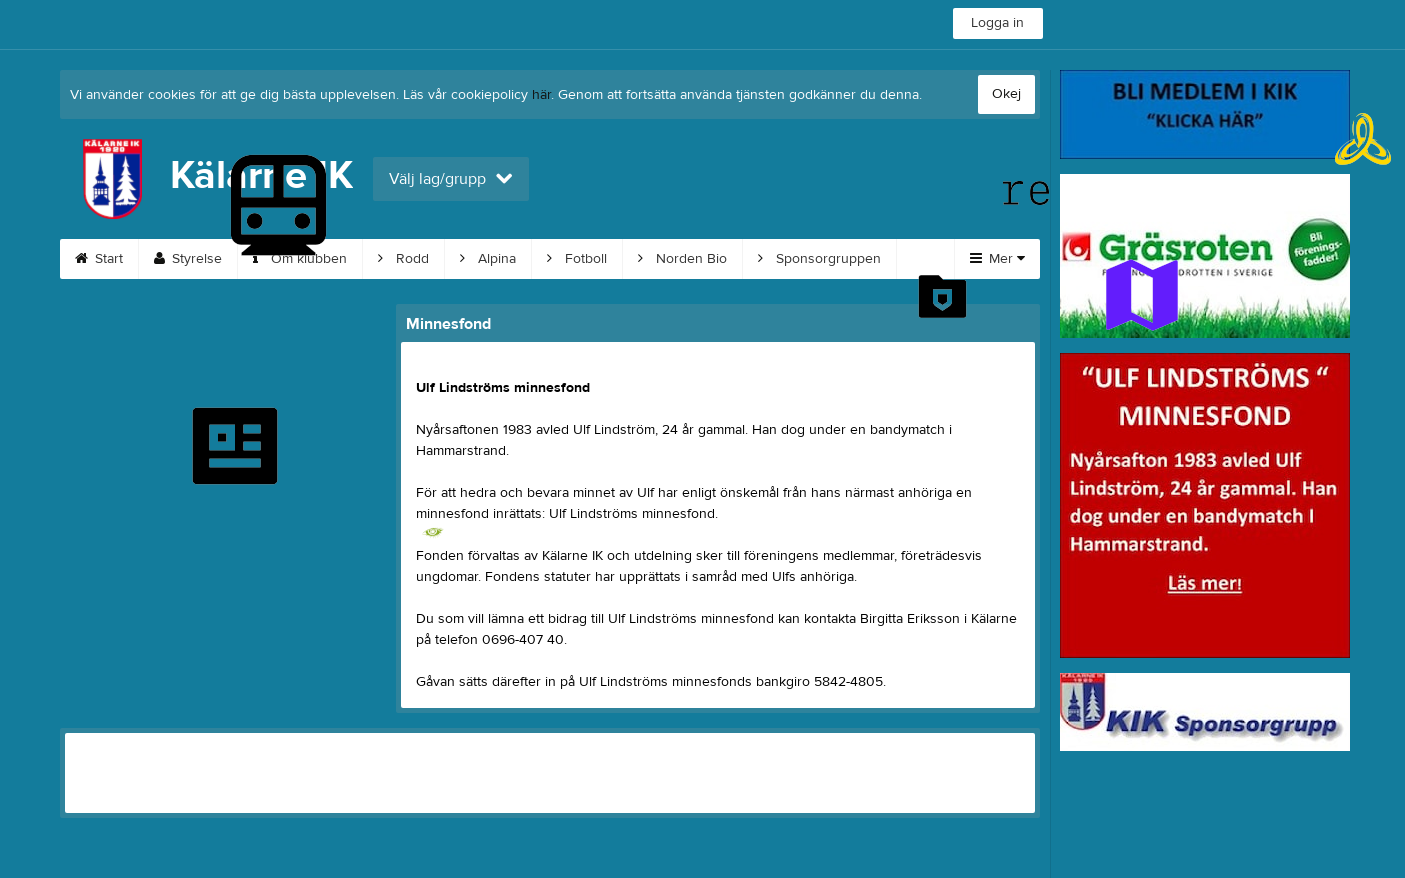  Describe the element at coordinates (942, 296) in the screenshot. I see `access protected or secure files` at that location.